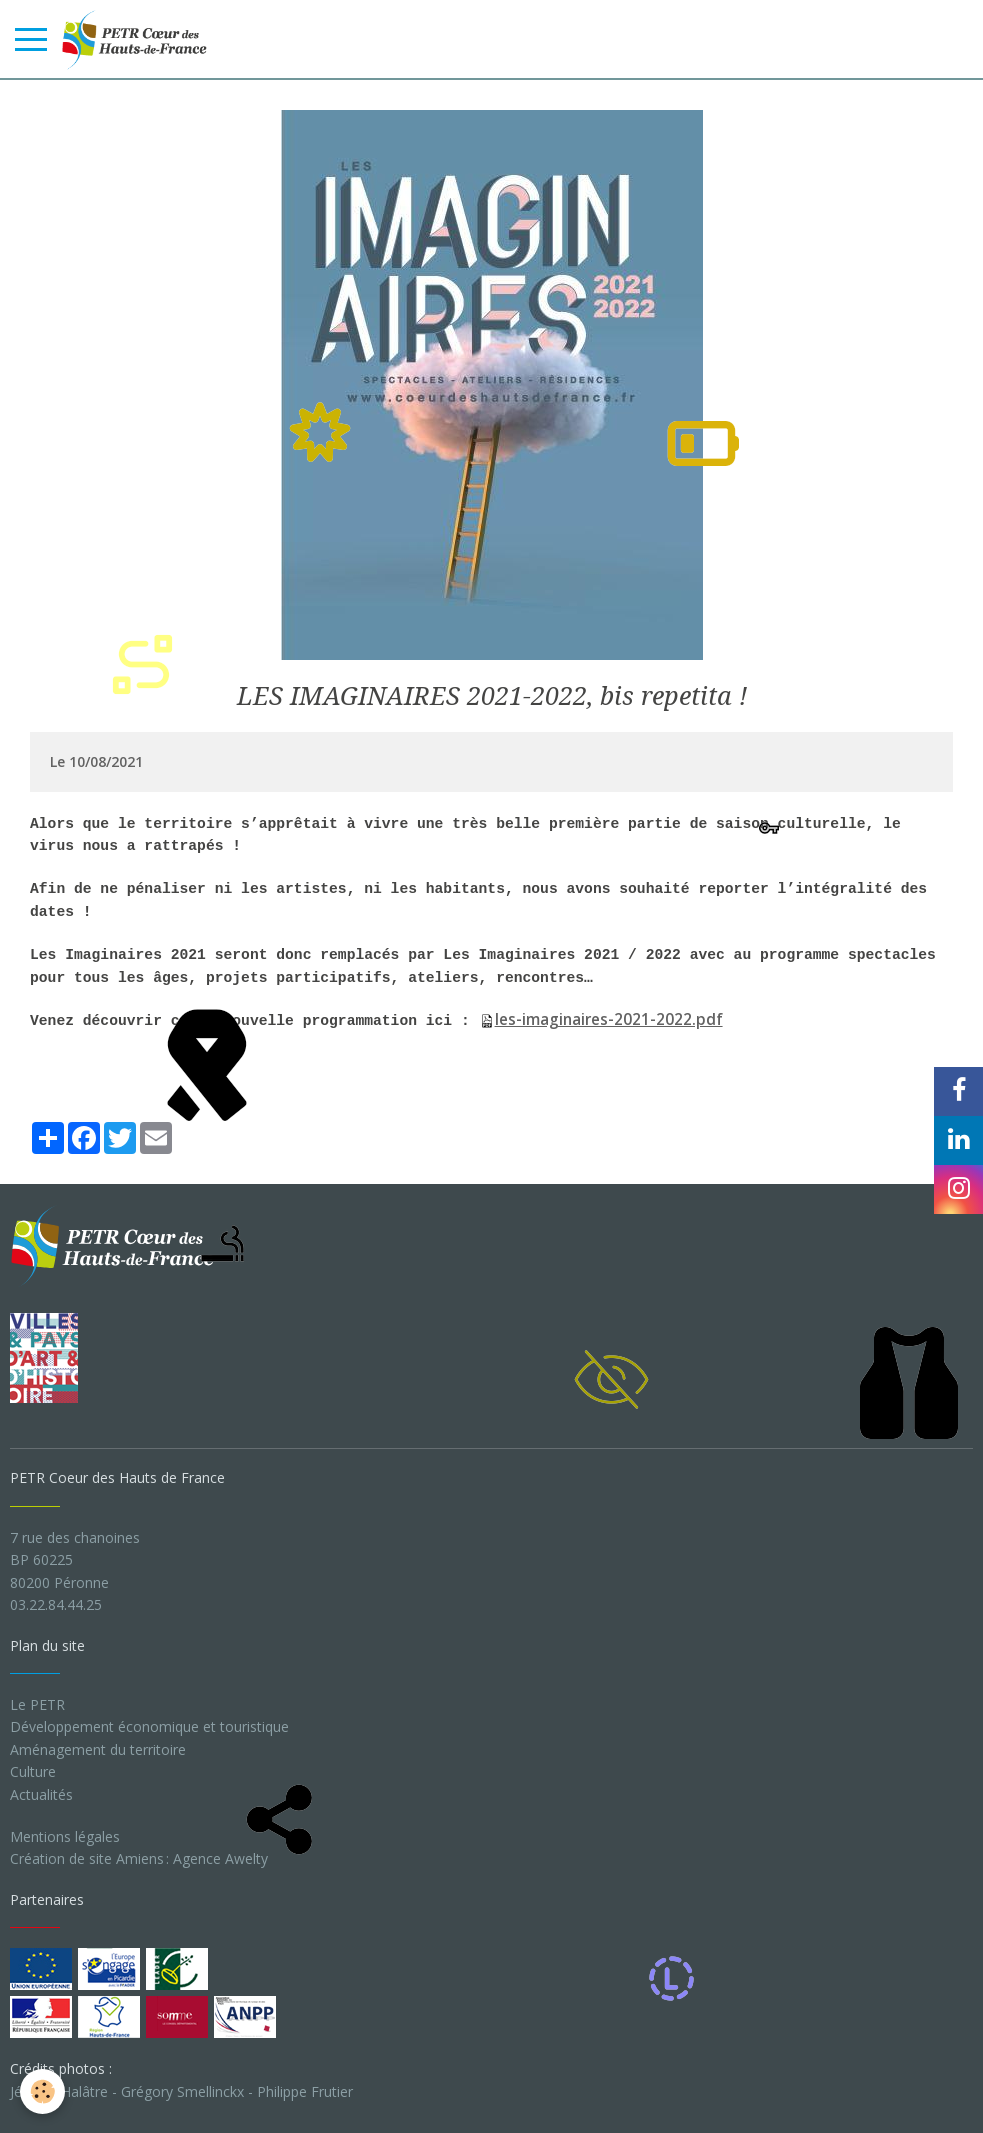 This screenshot has width=983, height=2133. I want to click on select safety vest or protective gear, so click(909, 1383).